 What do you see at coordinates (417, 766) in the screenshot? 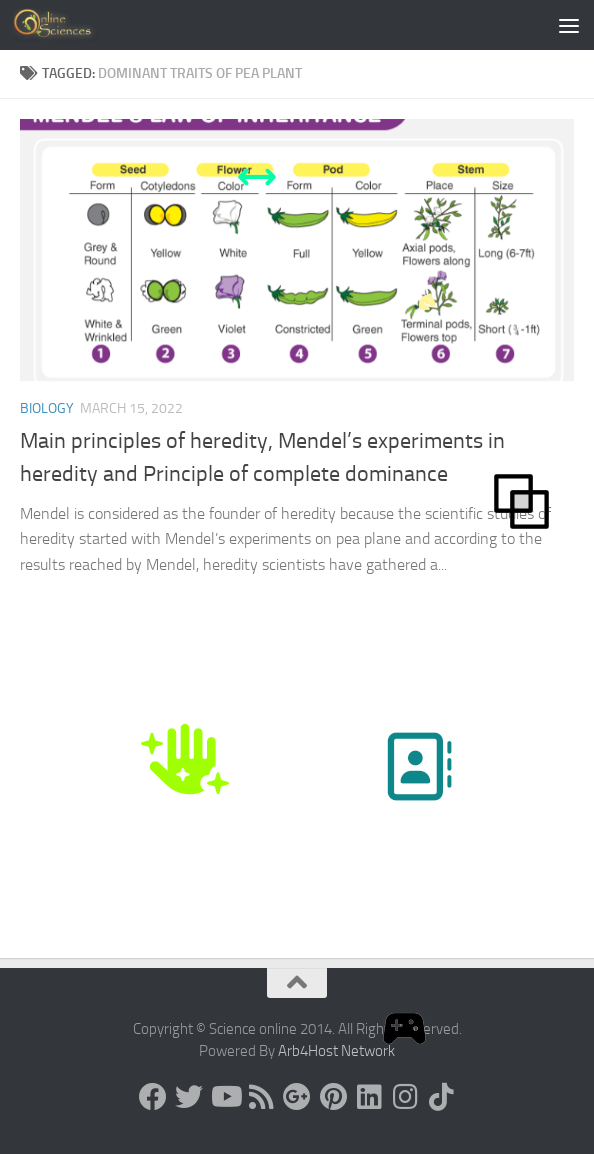
I see `access your contacts list` at bounding box center [417, 766].